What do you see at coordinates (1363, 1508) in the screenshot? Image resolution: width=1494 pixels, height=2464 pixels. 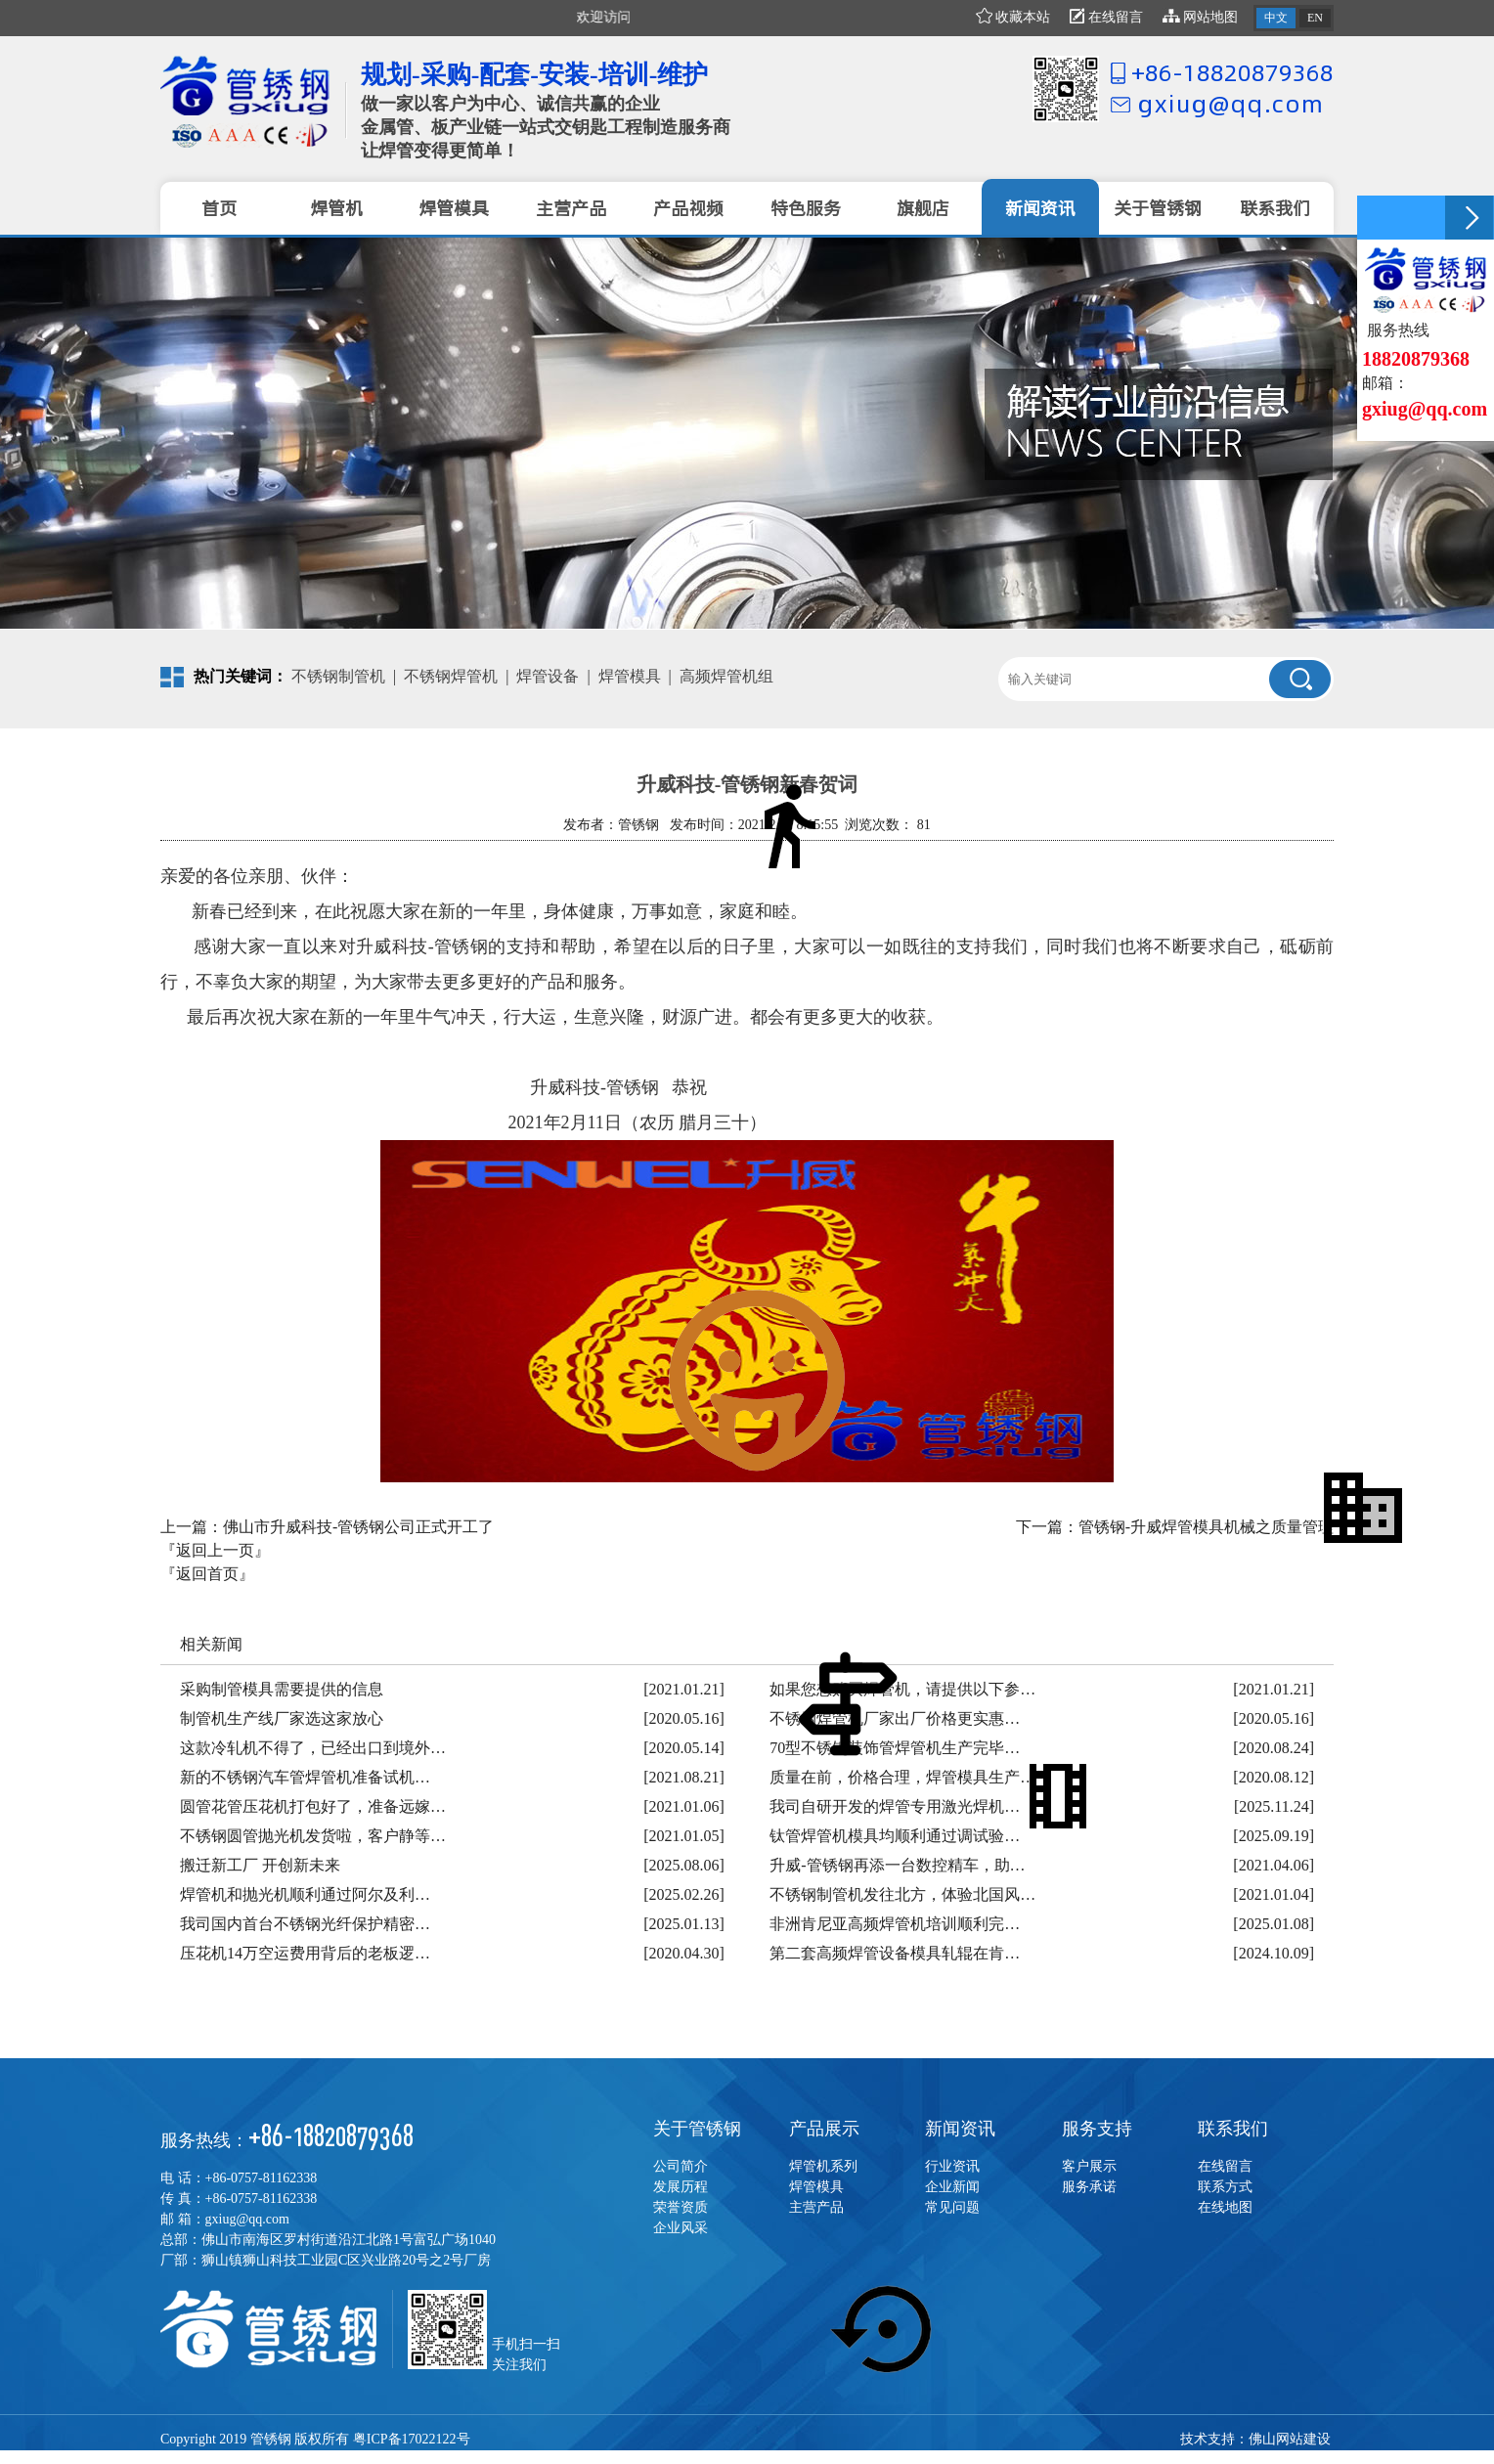 I see `view business contact information` at bounding box center [1363, 1508].